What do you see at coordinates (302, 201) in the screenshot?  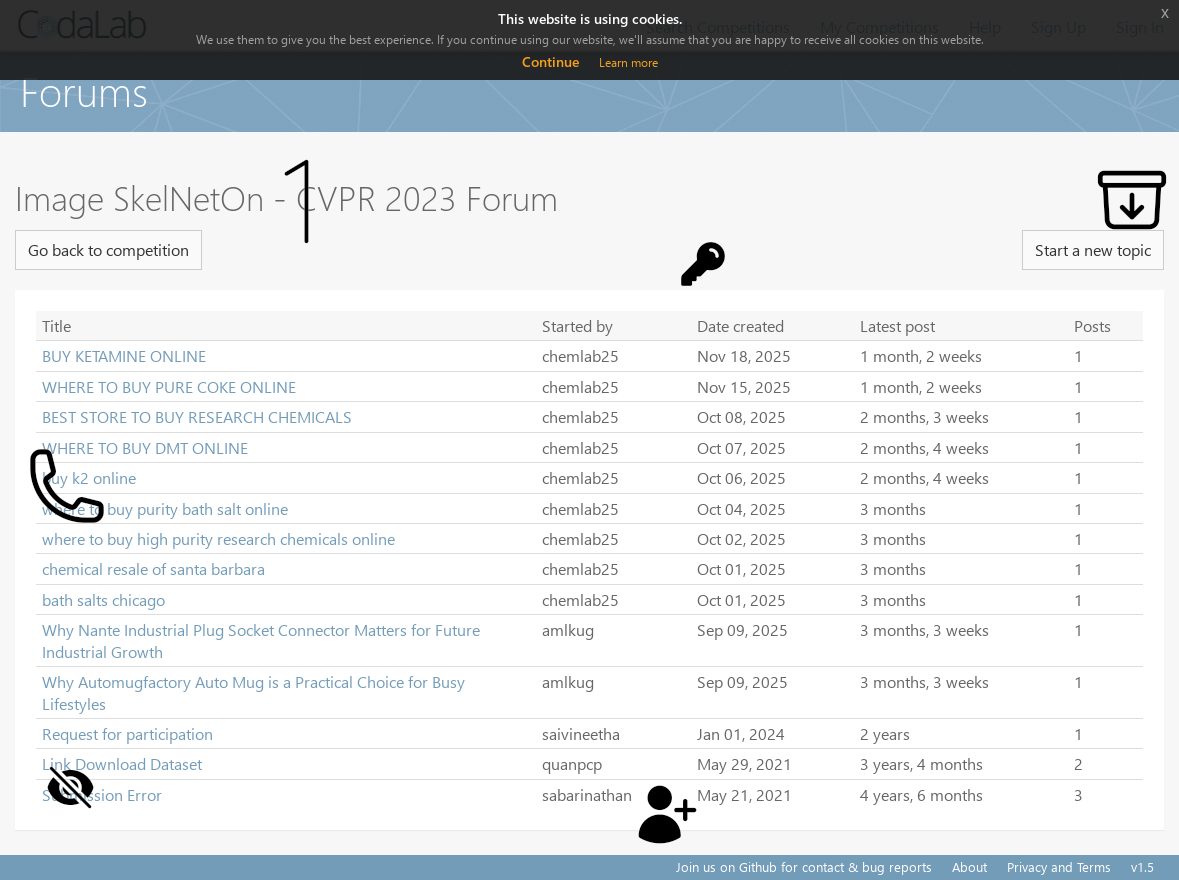 I see `indicates first place or top ranking` at bounding box center [302, 201].